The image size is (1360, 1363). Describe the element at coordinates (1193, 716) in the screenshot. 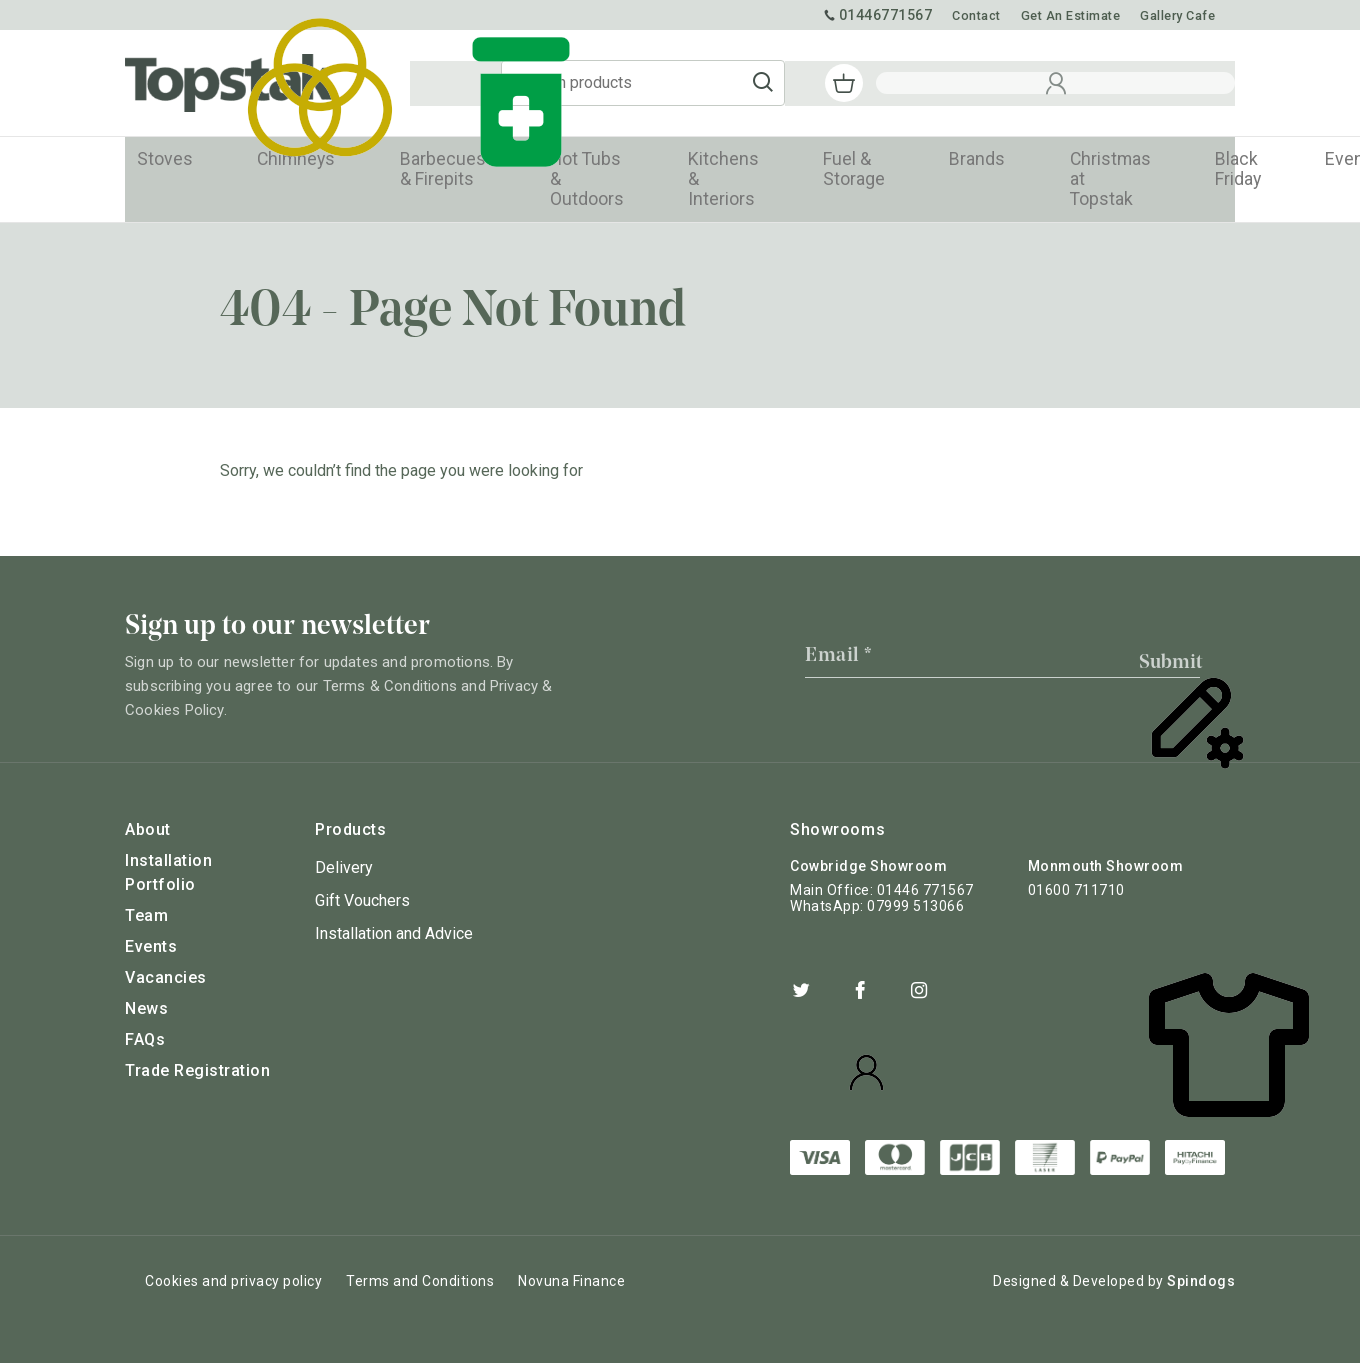

I see `edit settings or preferences` at that location.